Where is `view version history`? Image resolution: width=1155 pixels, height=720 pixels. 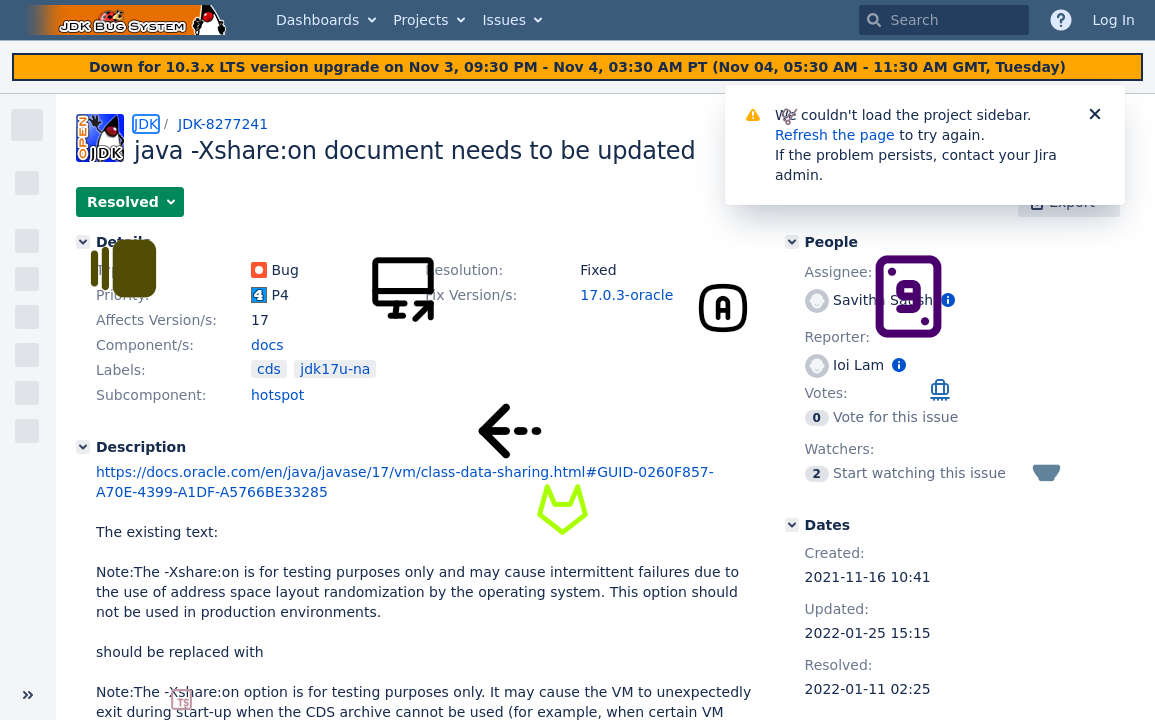
view version history is located at coordinates (123, 268).